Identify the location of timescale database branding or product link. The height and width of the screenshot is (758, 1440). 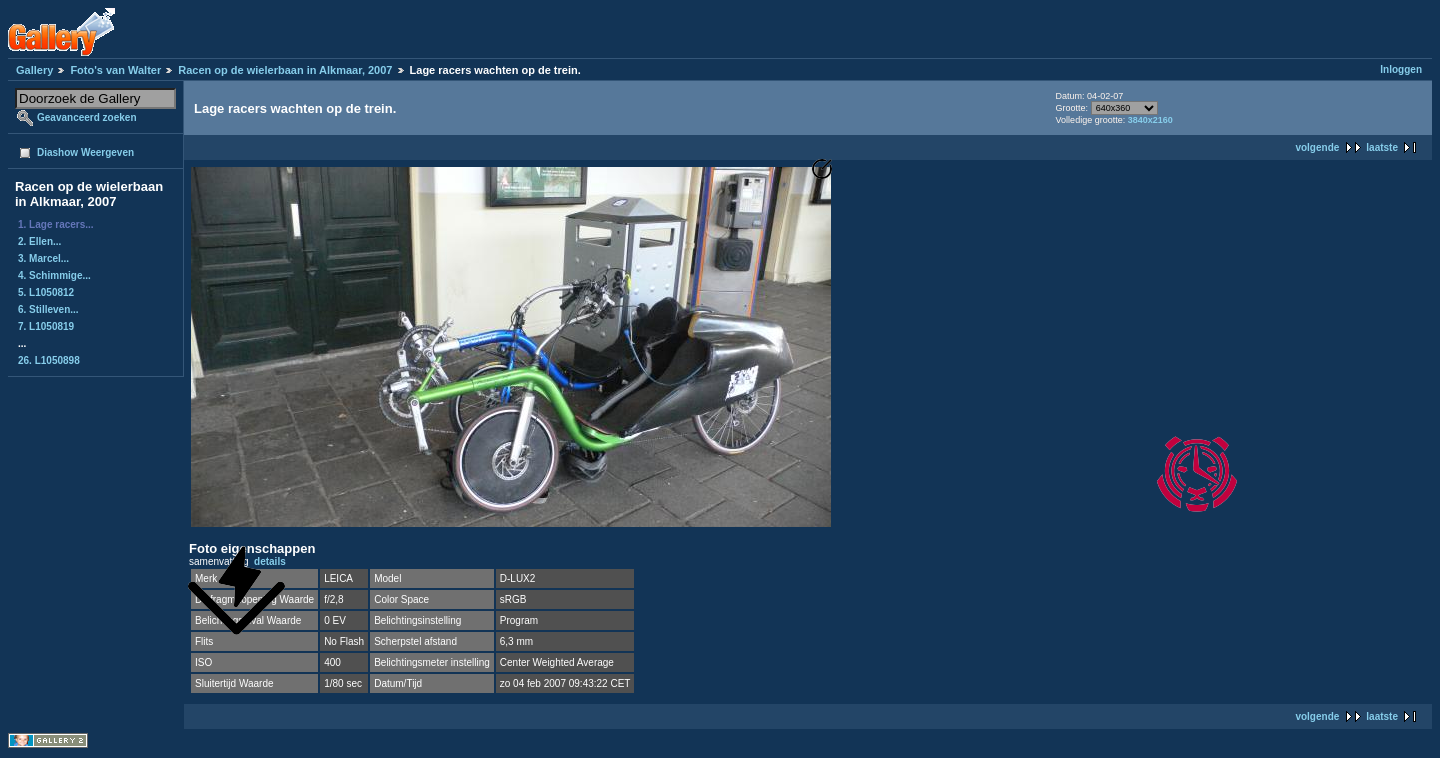
(1197, 474).